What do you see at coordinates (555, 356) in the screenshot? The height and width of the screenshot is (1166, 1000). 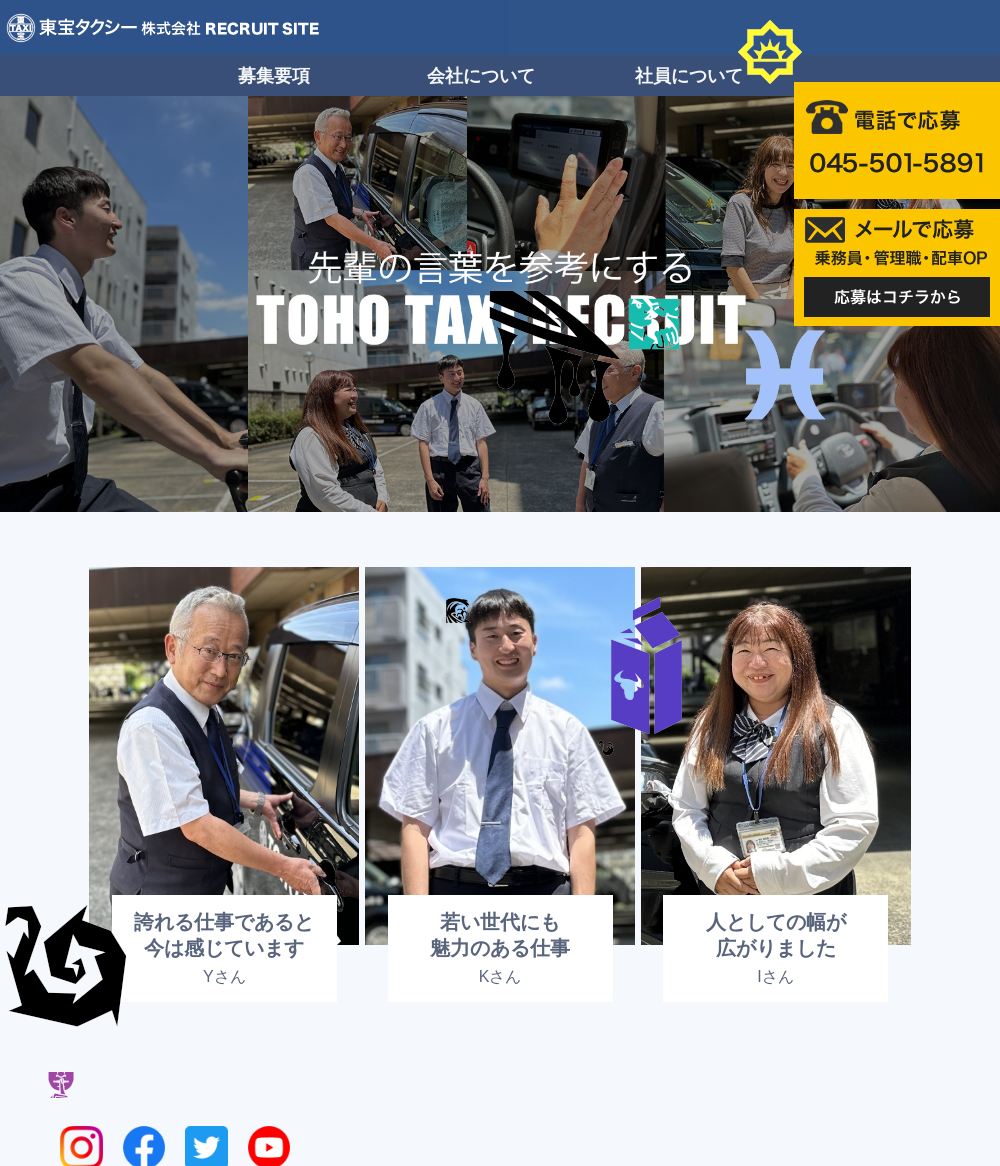 I see `indicates a critical hit or bleeding effect` at bounding box center [555, 356].